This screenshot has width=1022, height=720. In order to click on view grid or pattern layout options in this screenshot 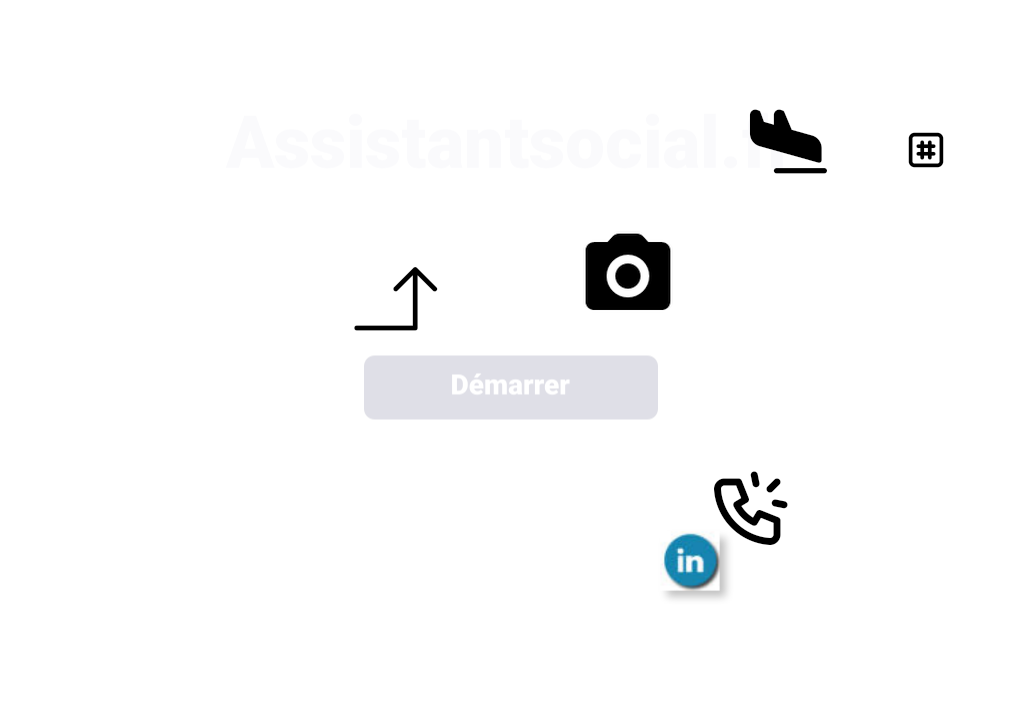, I will do `click(926, 150)`.